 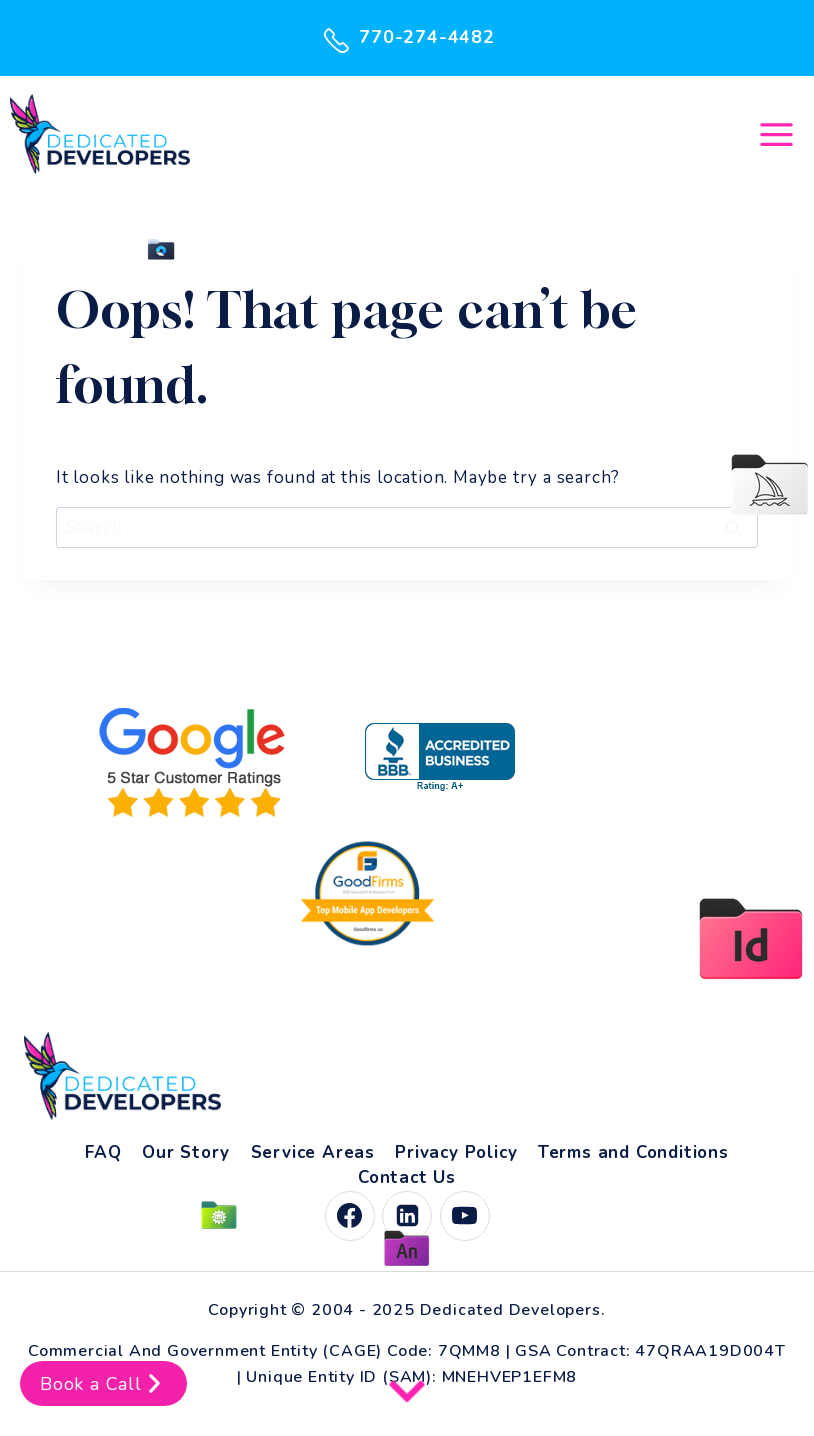 What do you see at coordinates (769, 486) in the screenshot?
I see `open midjourney projects folder` at bounding box center [769, 486].